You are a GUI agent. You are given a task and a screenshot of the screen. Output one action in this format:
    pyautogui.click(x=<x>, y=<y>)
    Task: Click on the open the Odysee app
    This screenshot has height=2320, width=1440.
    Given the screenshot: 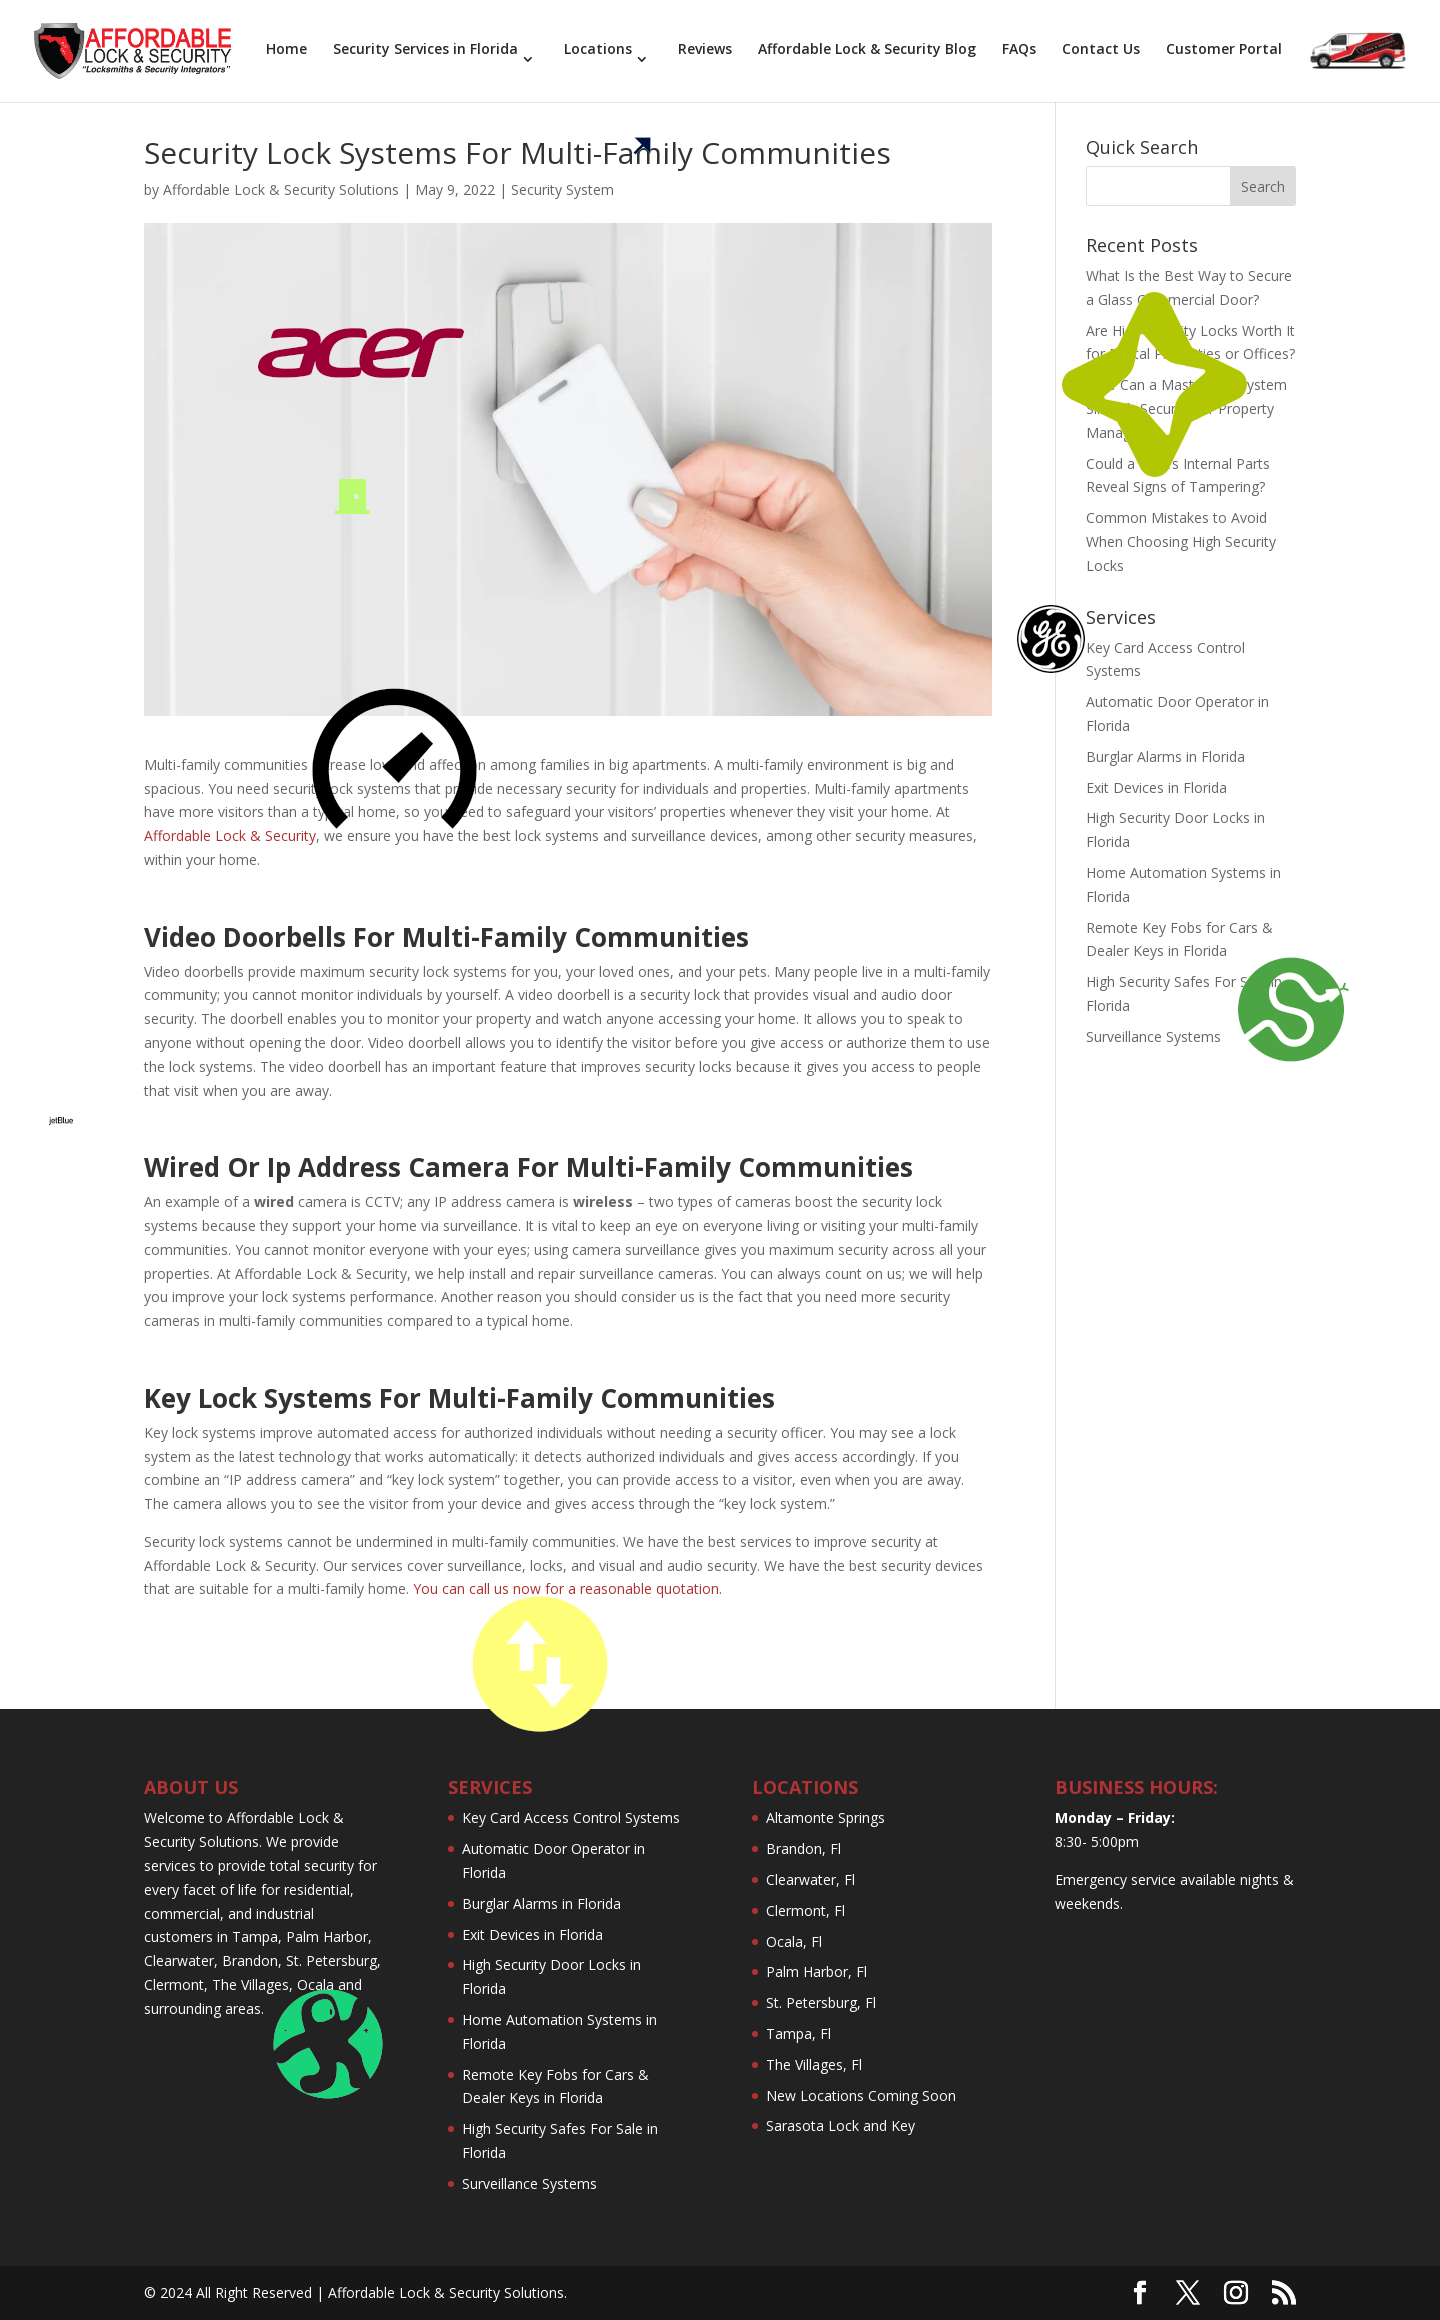 What is the action you would take?
    pyautogui.click(x=328, y=2044)
    